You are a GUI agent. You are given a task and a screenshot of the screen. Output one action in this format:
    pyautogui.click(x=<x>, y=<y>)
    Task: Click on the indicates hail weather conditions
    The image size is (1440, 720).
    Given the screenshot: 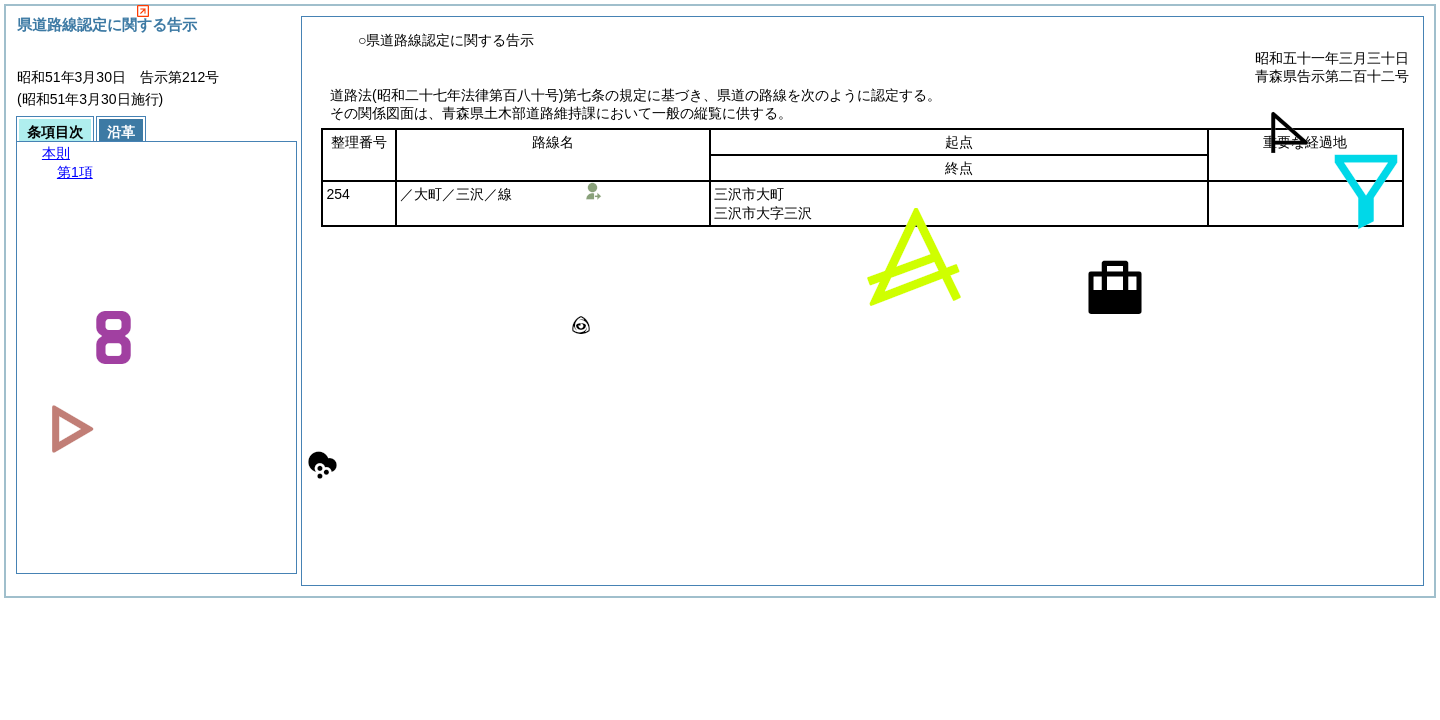 What is the action you would take?
    pyautogui.click(x=322, y=464)
    